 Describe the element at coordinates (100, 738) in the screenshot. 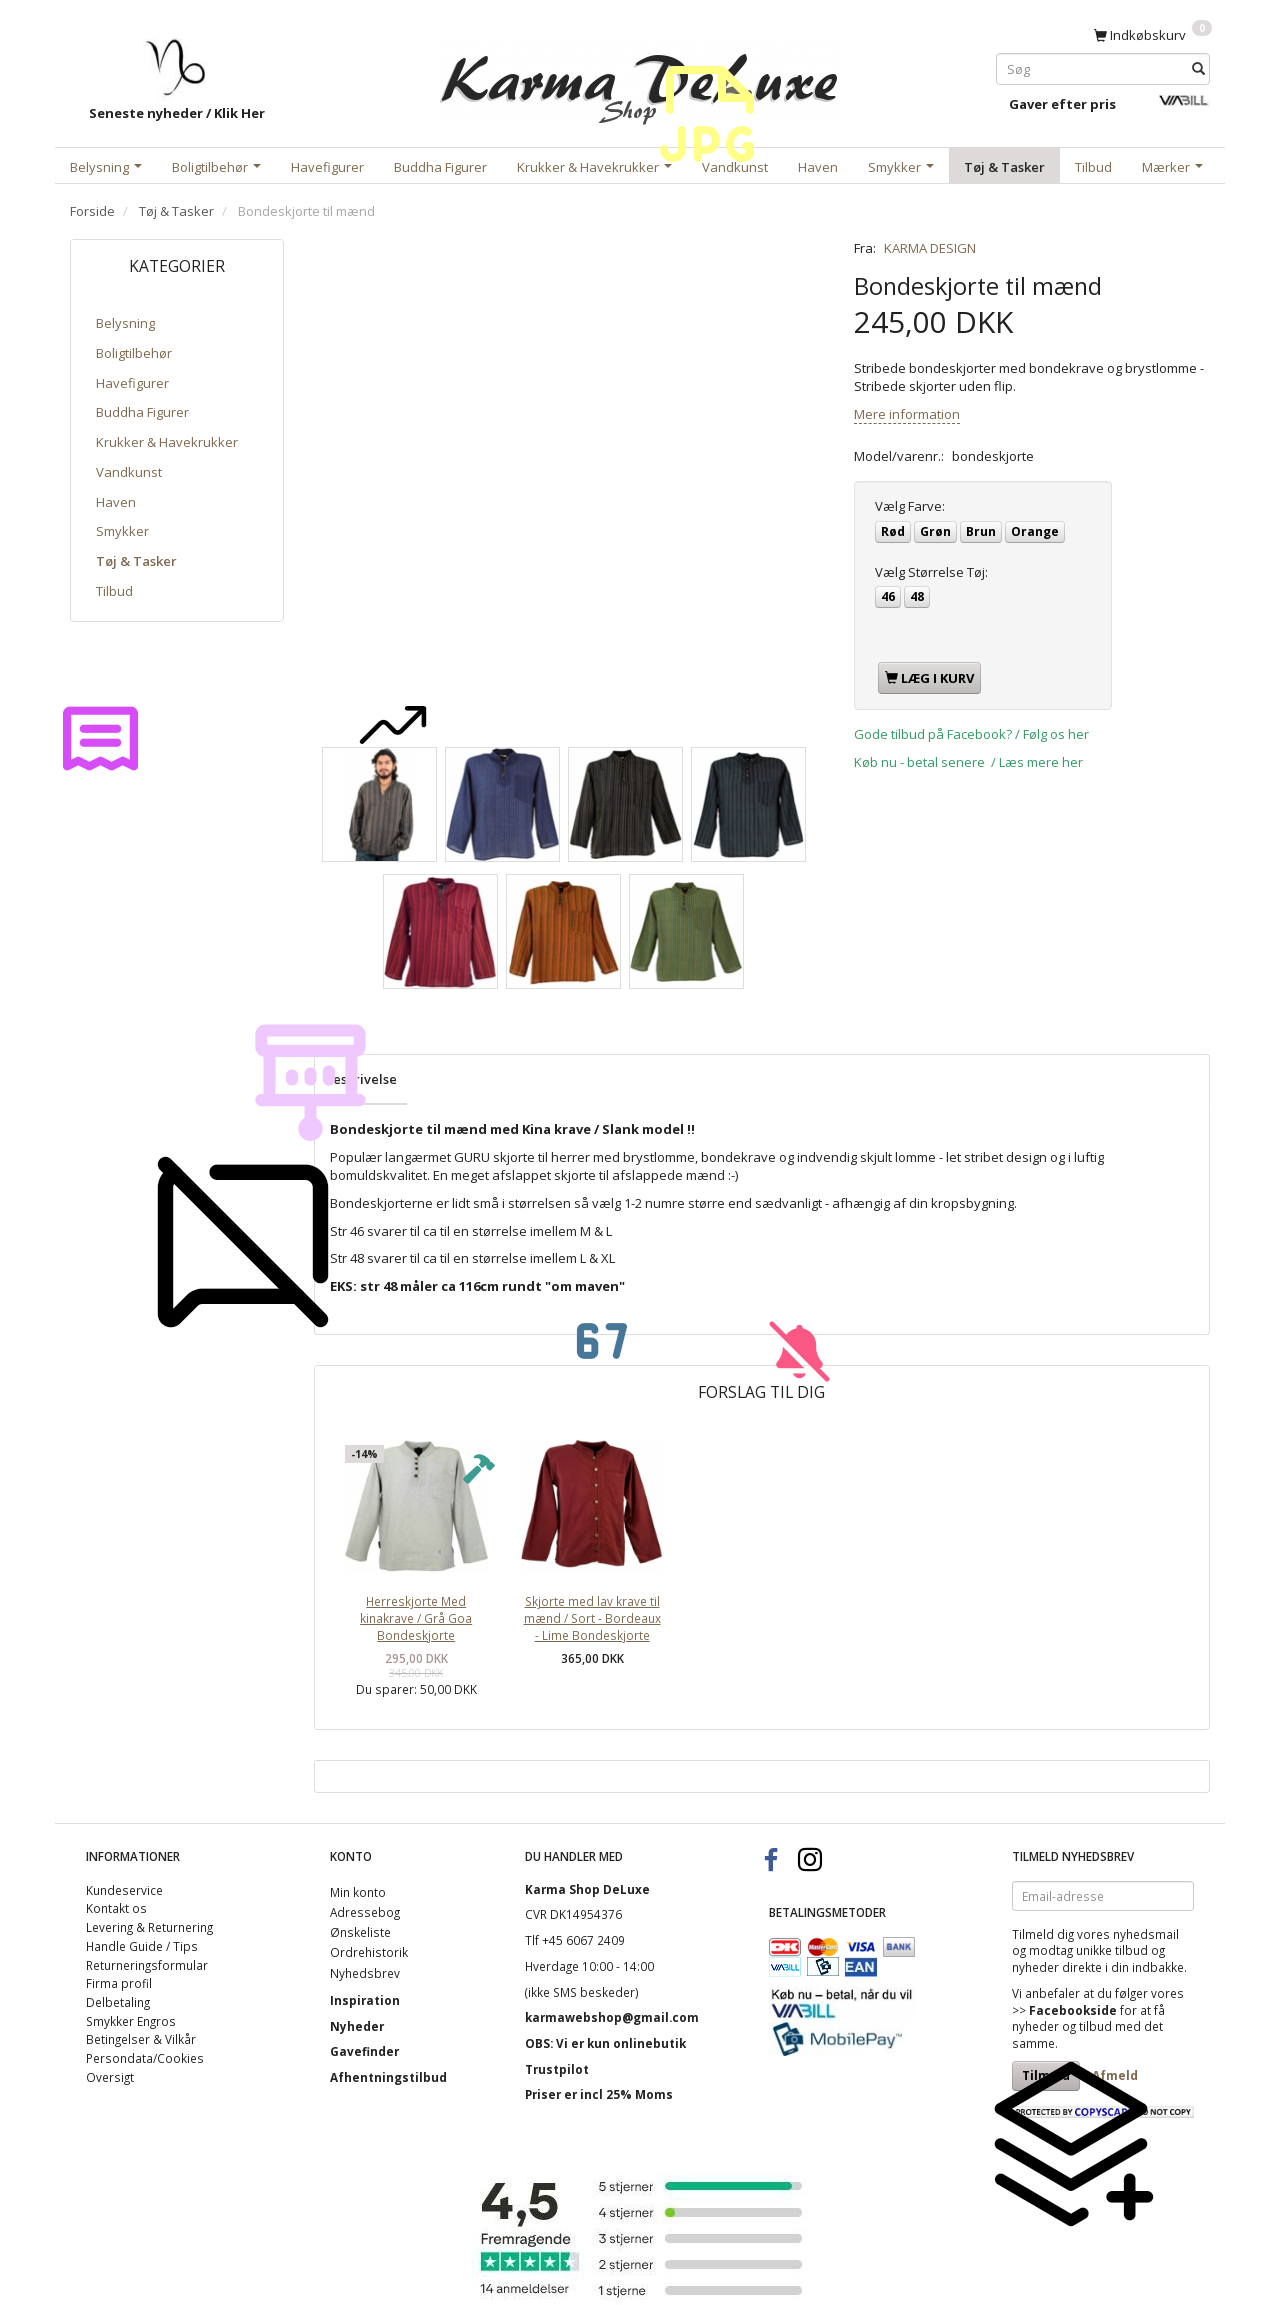

I see `view purchase receipt or transaction history` at that location.